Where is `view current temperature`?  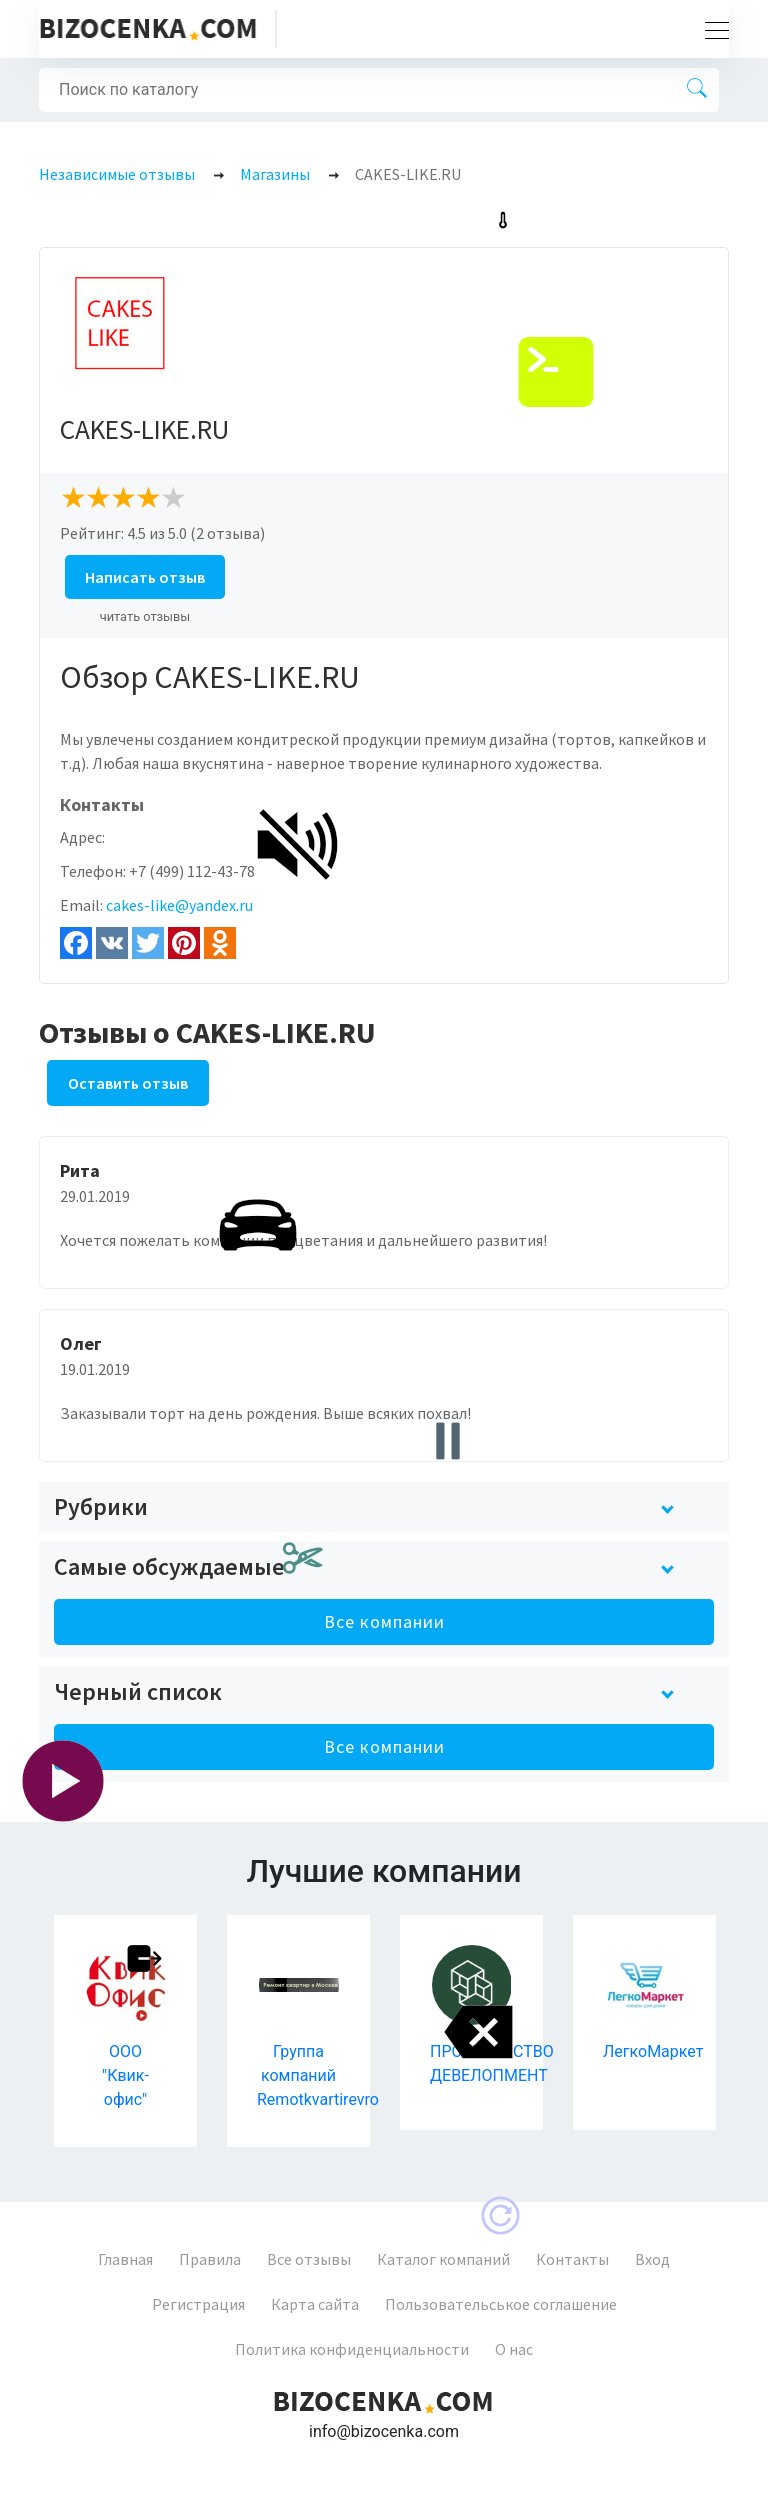
view current temperature is located at coordinates (503, 220).